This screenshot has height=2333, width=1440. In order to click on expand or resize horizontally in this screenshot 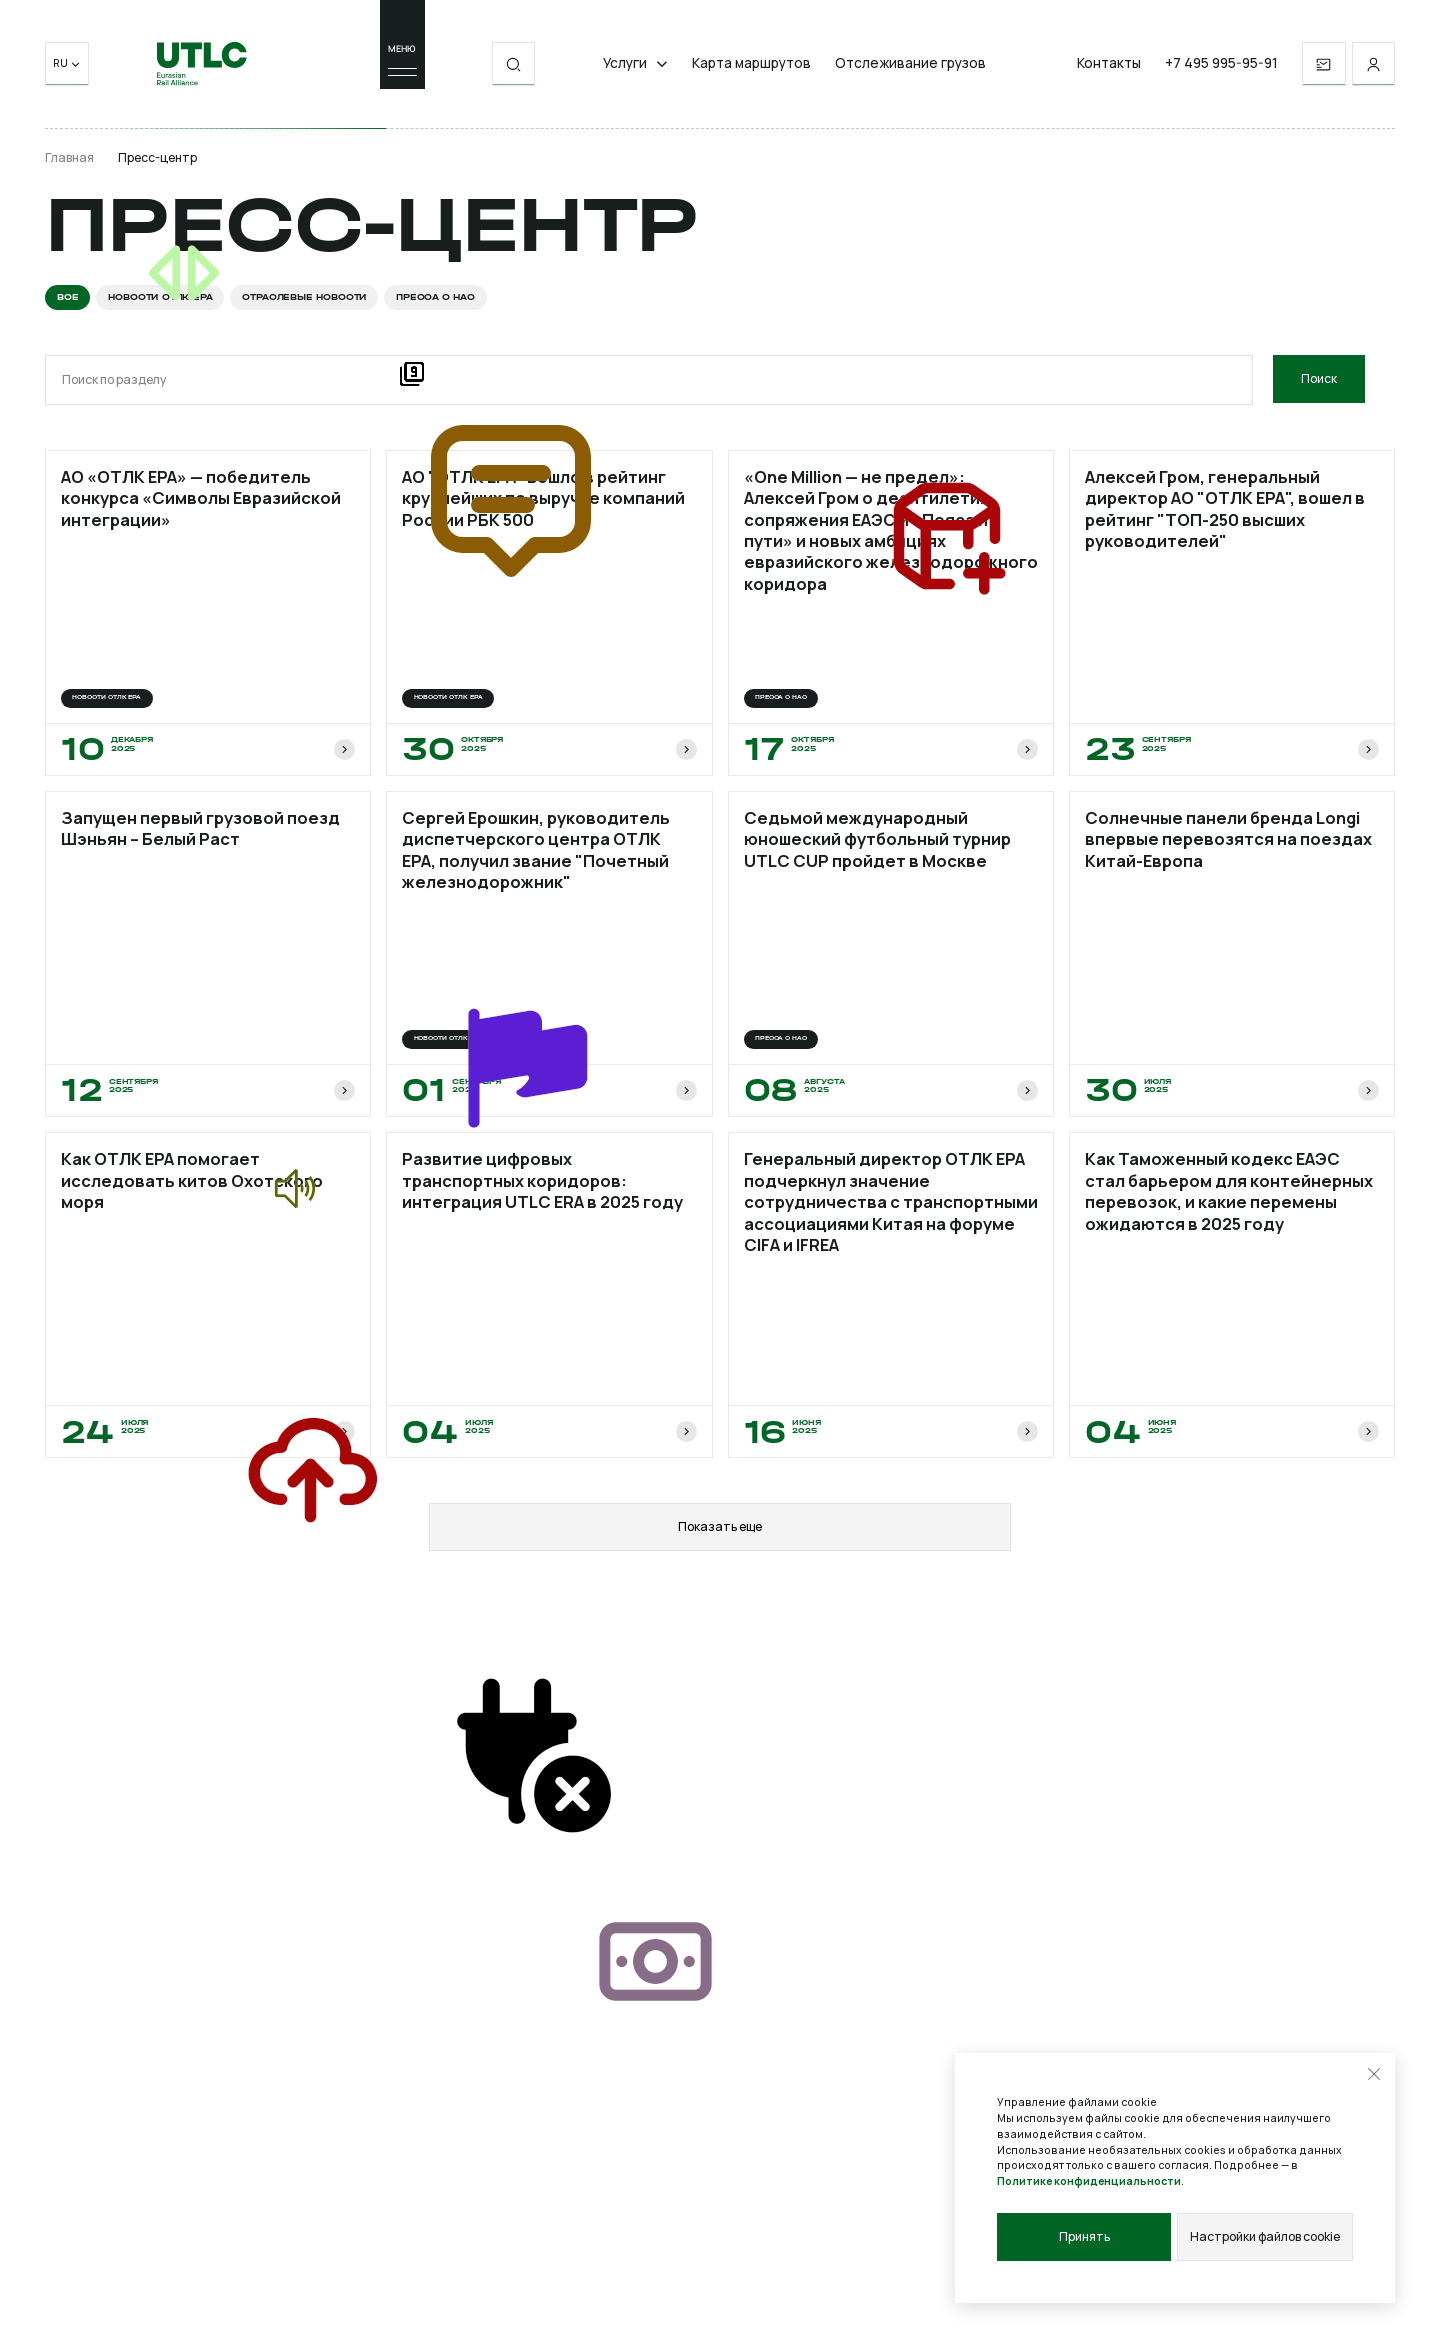, I will do `click(184, 273)`.